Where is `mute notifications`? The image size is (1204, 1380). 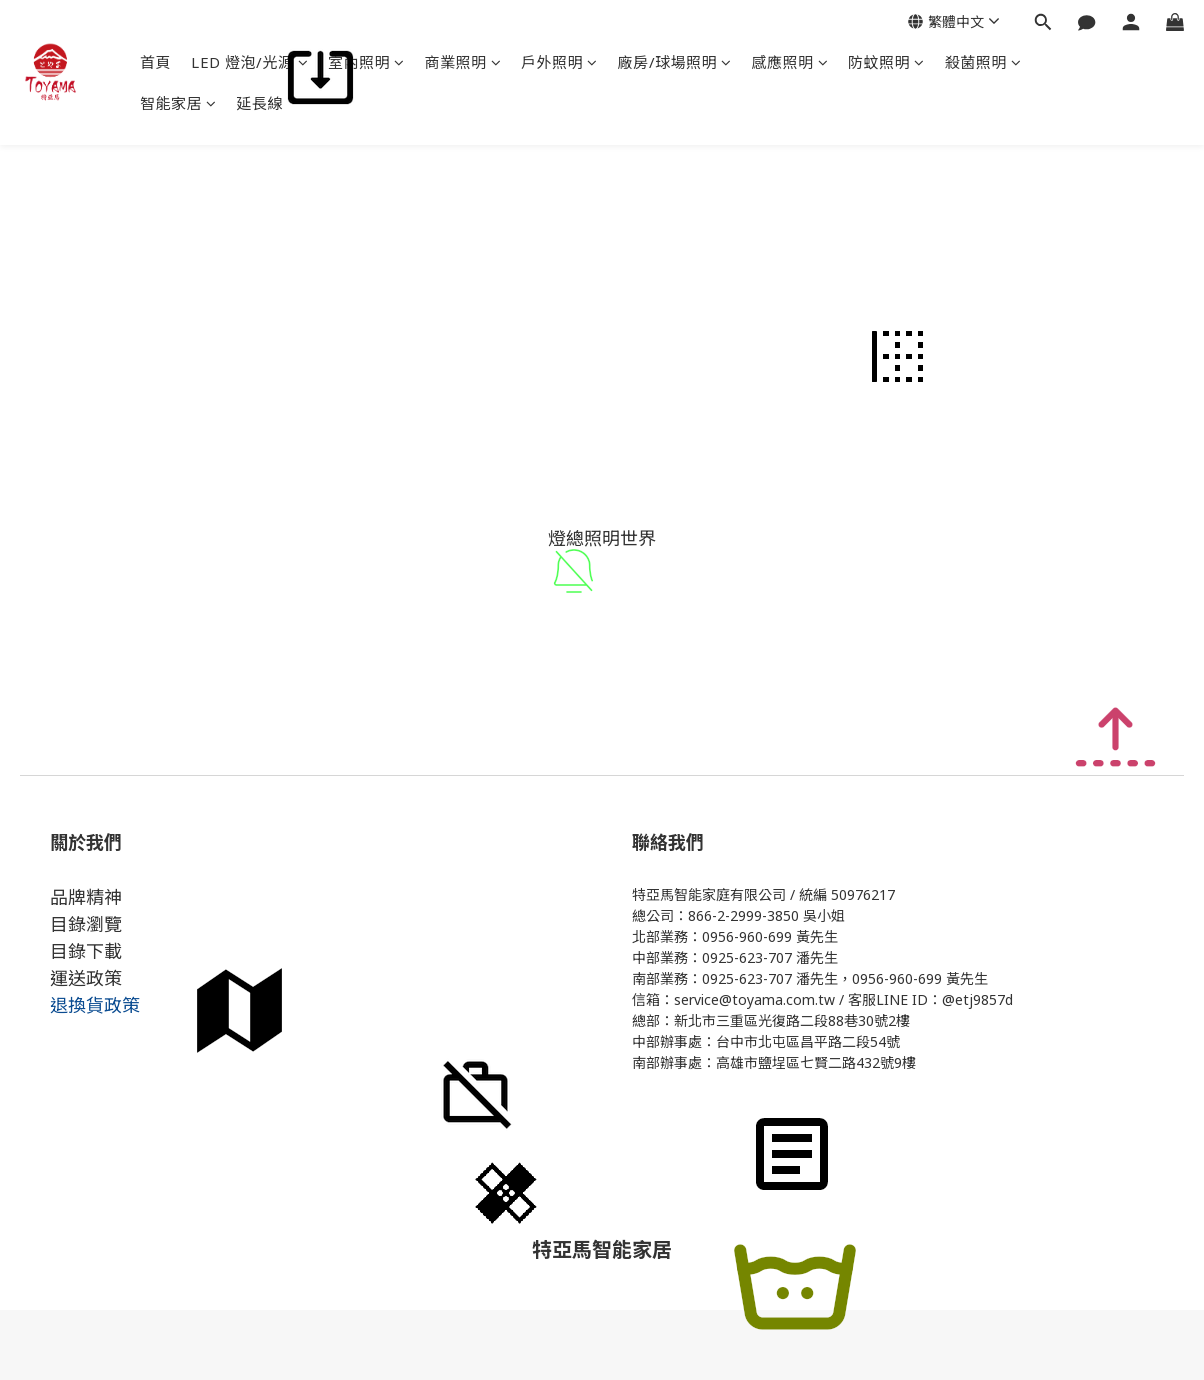
mute notifications is located at coordinates (574, 571).